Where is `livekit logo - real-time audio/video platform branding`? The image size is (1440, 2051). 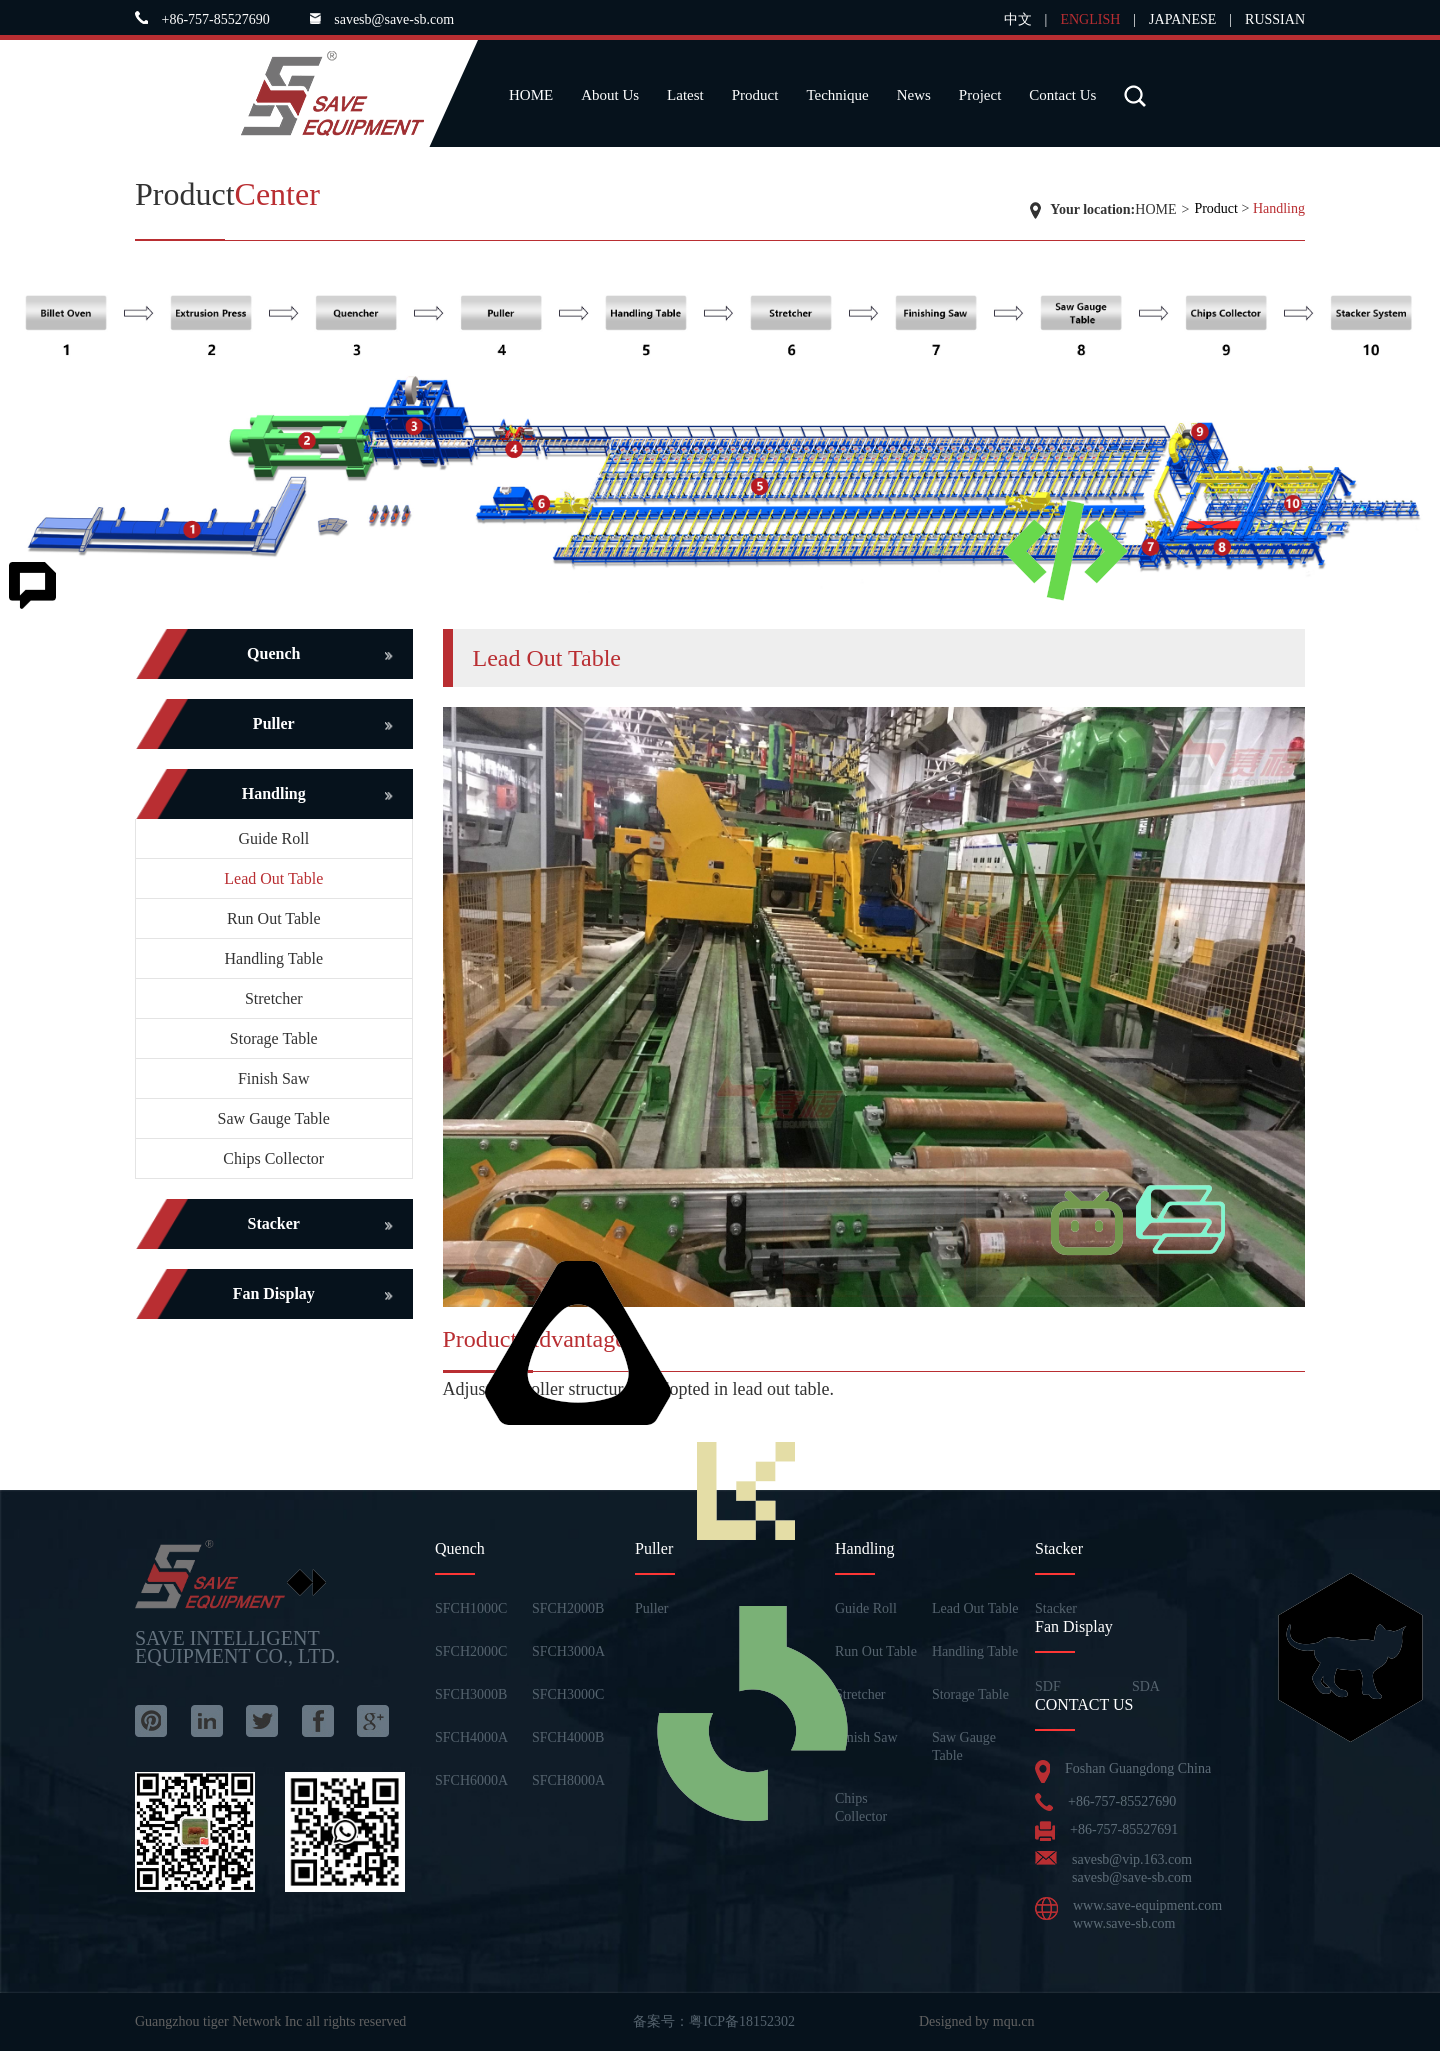
livekit logo - real-time audio/video platform branding is located at coordinates (746, 1491).